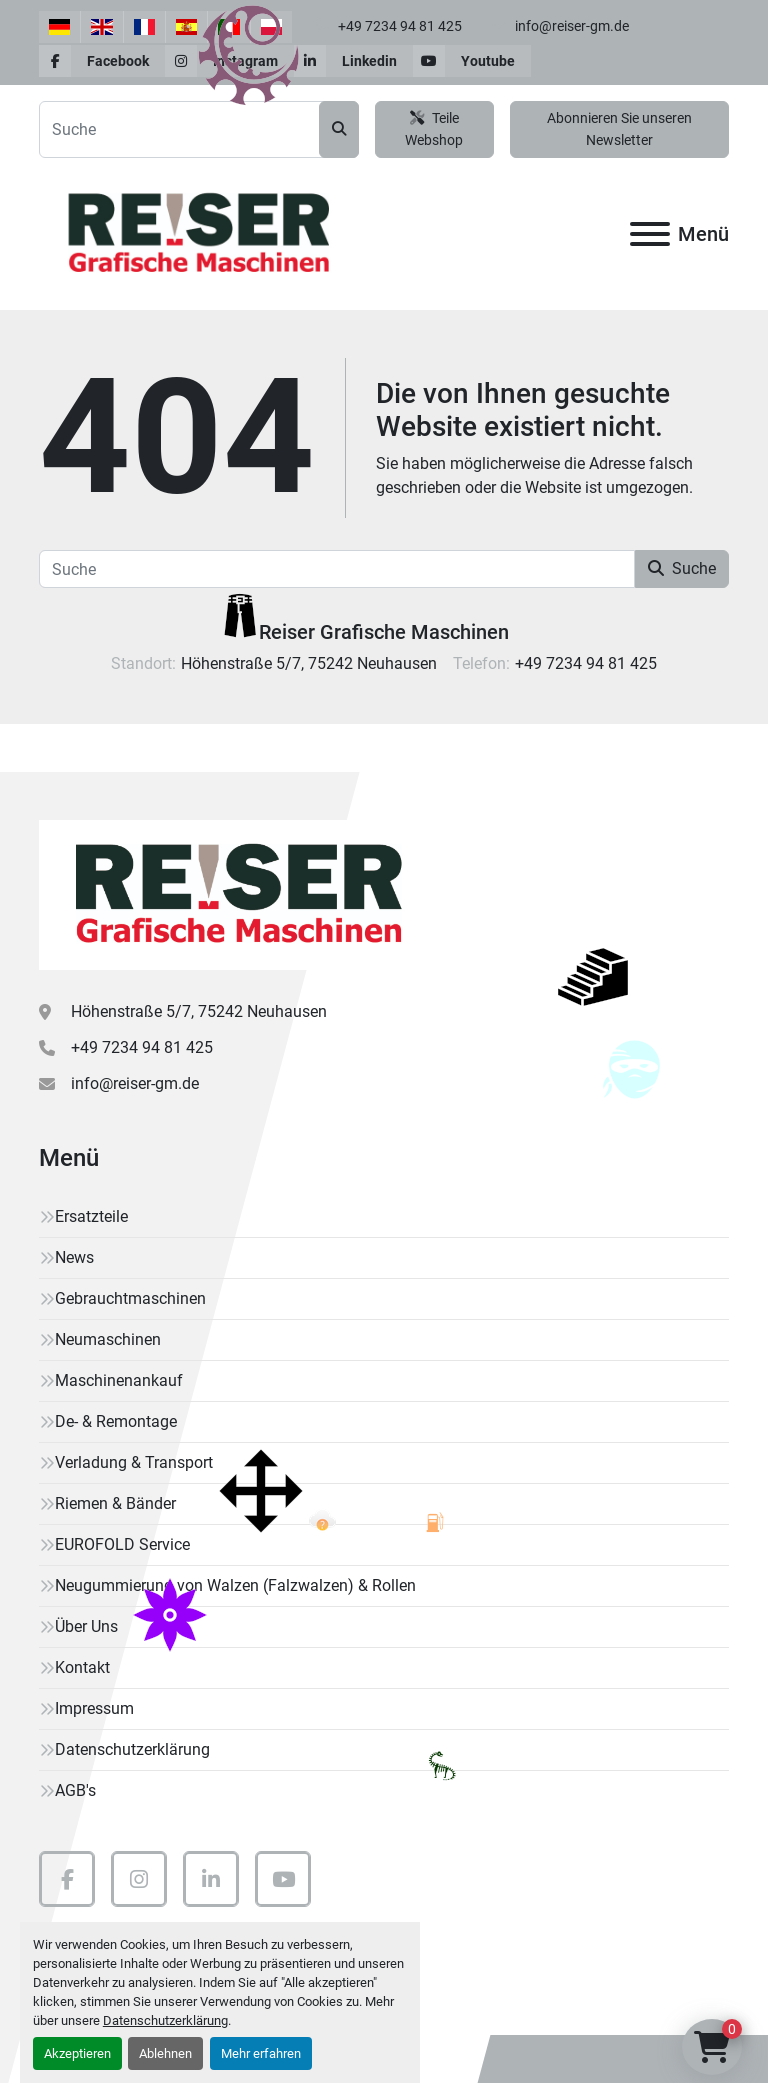 This screenshot has height=2083, width=768. I want to click on find nearby gas stations, so click(435, 1522).